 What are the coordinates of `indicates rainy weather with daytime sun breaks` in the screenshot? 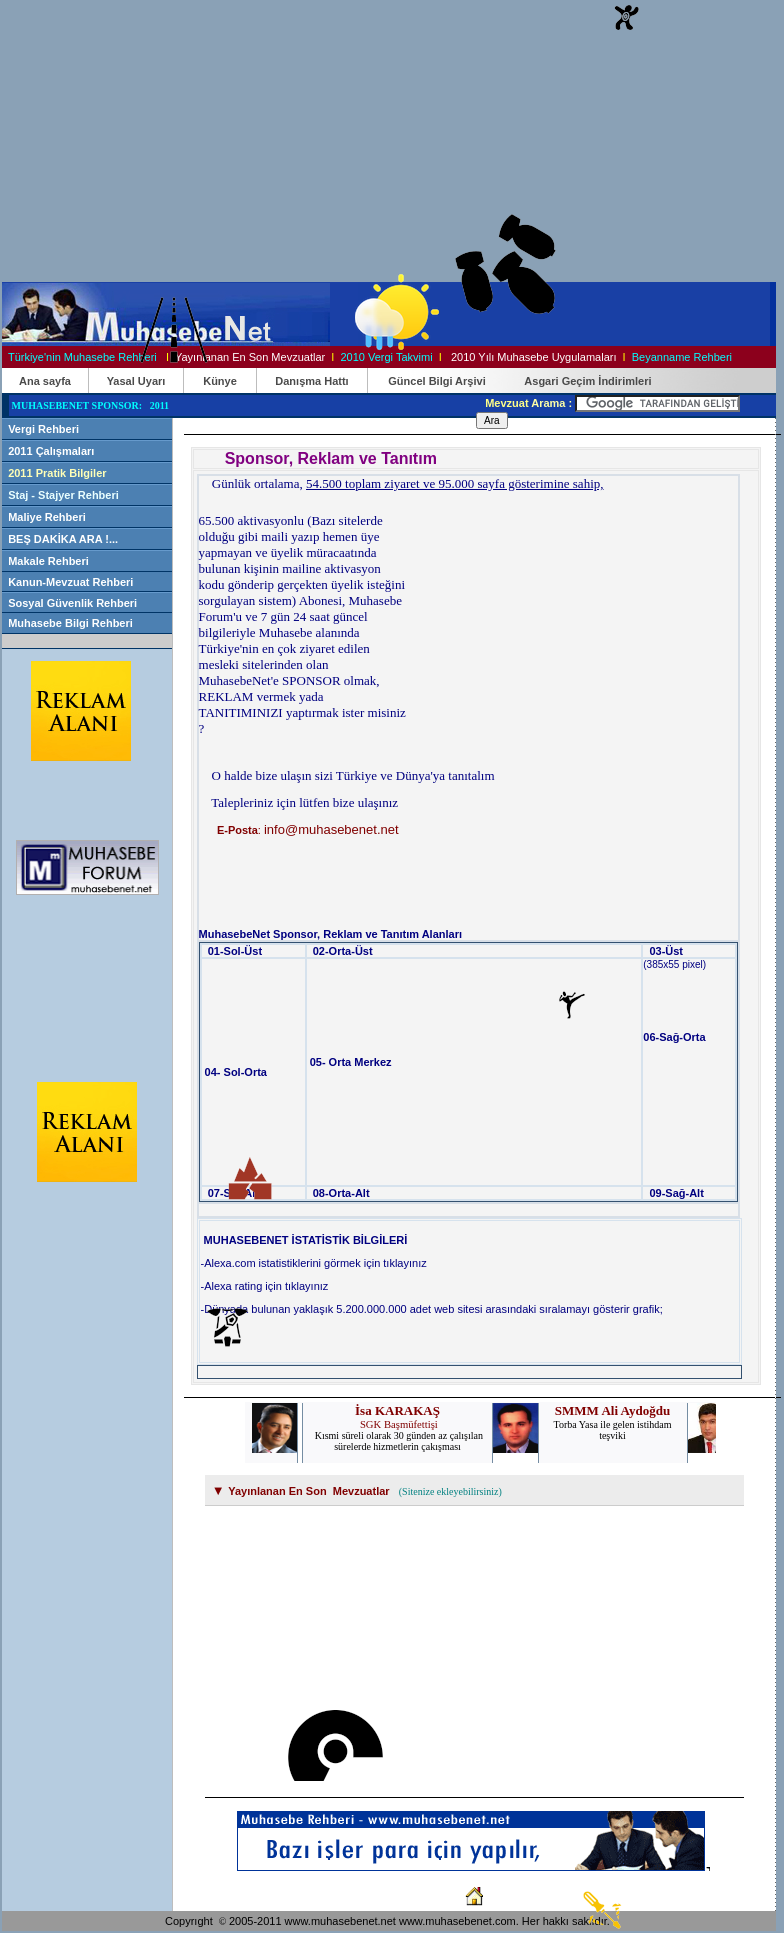 It's located at (397, 312).